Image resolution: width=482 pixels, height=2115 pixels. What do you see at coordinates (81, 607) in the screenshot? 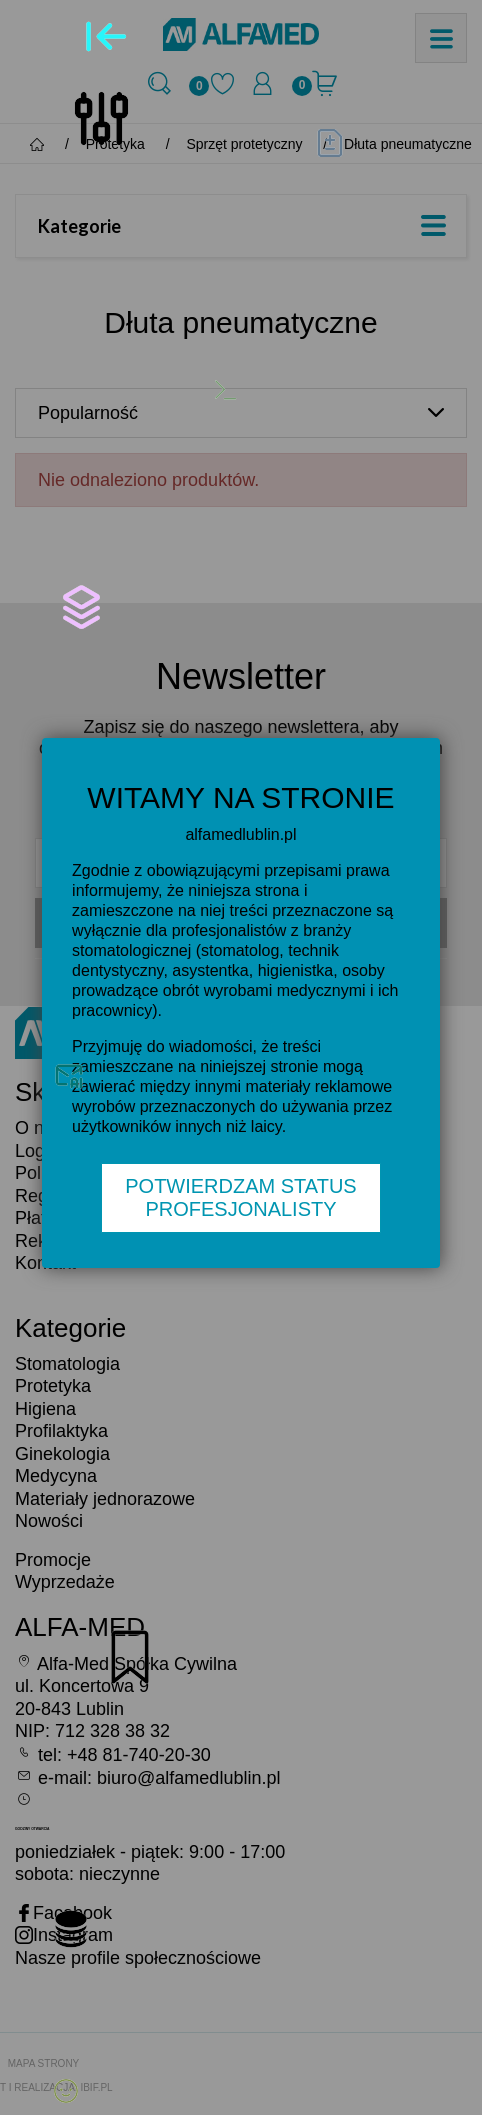
I see `view stacked layers or items` at bounding box center [81, 607].